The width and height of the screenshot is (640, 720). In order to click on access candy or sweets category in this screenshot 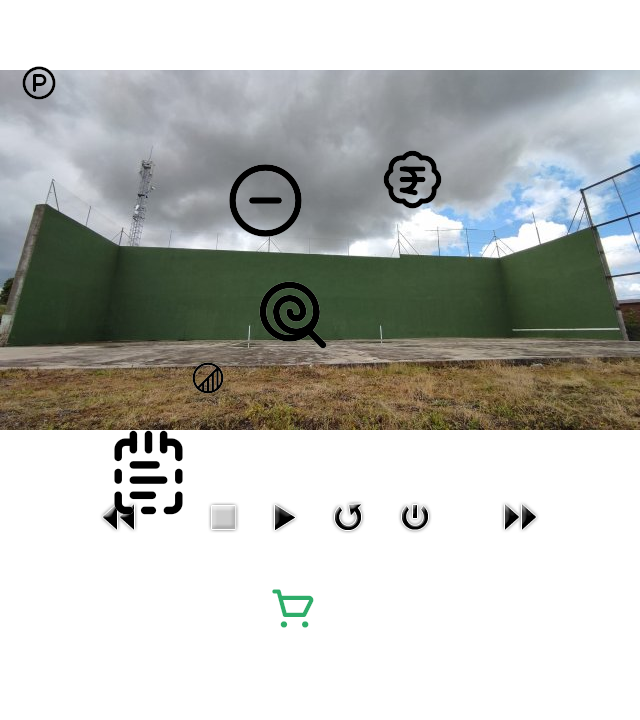, I will do `click(293, 315)`.